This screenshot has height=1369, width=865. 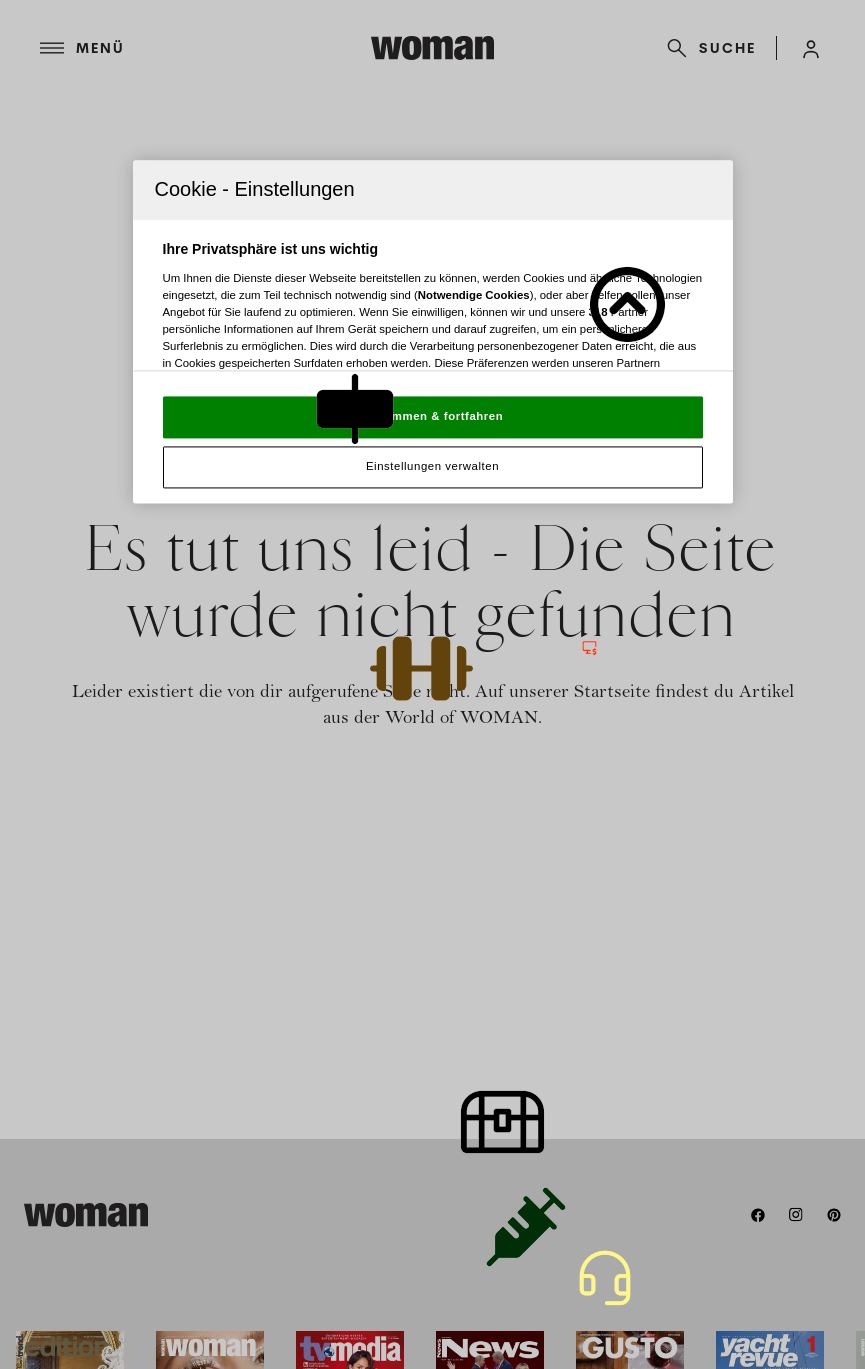 What do you see at coordinates (605, 1276) in the screenshot?
I see `contact customer support` at bounding box center [605, 1276].